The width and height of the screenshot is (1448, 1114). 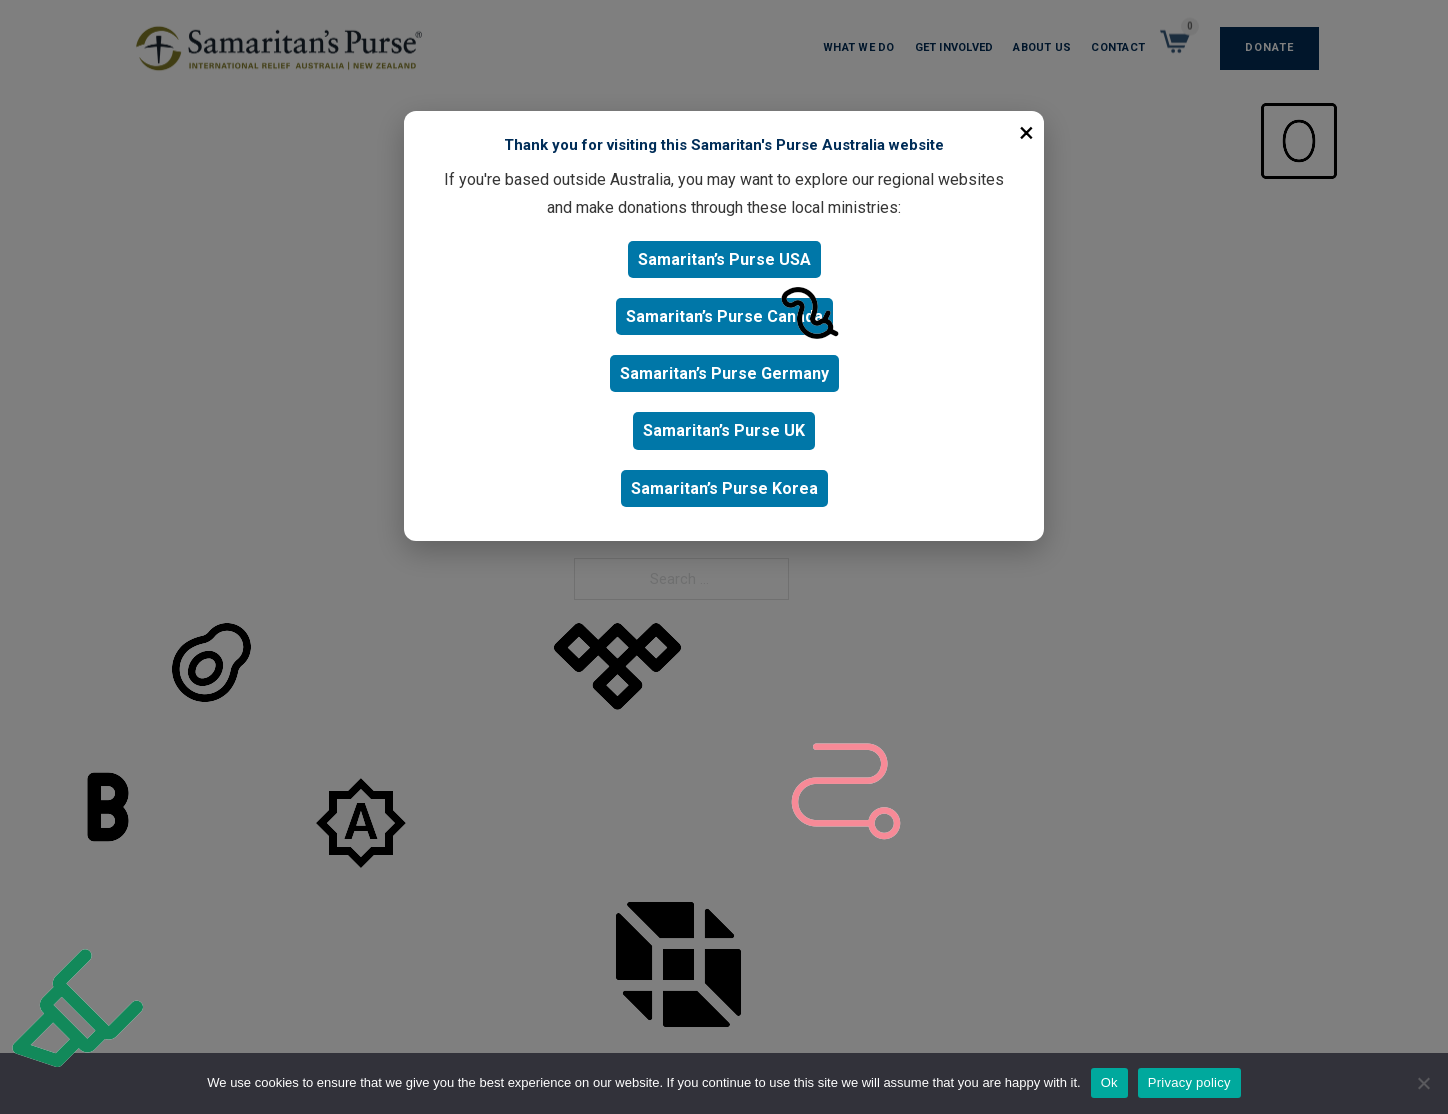 I want to click on indicates pest or malware detection, so click(x=810, y=313).